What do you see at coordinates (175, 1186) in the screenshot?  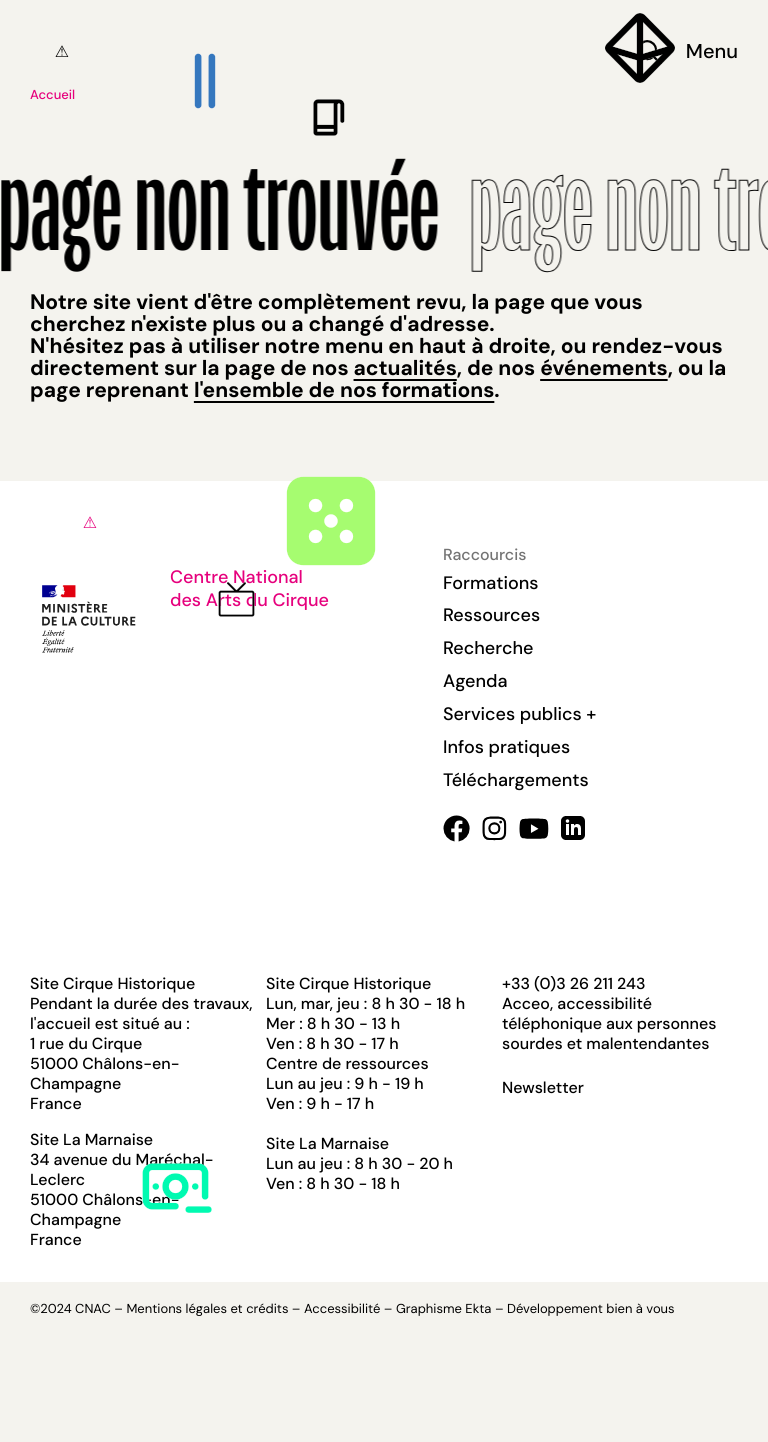 I see `subtract funds or reduce balance` at bounding box center [175, 1186].